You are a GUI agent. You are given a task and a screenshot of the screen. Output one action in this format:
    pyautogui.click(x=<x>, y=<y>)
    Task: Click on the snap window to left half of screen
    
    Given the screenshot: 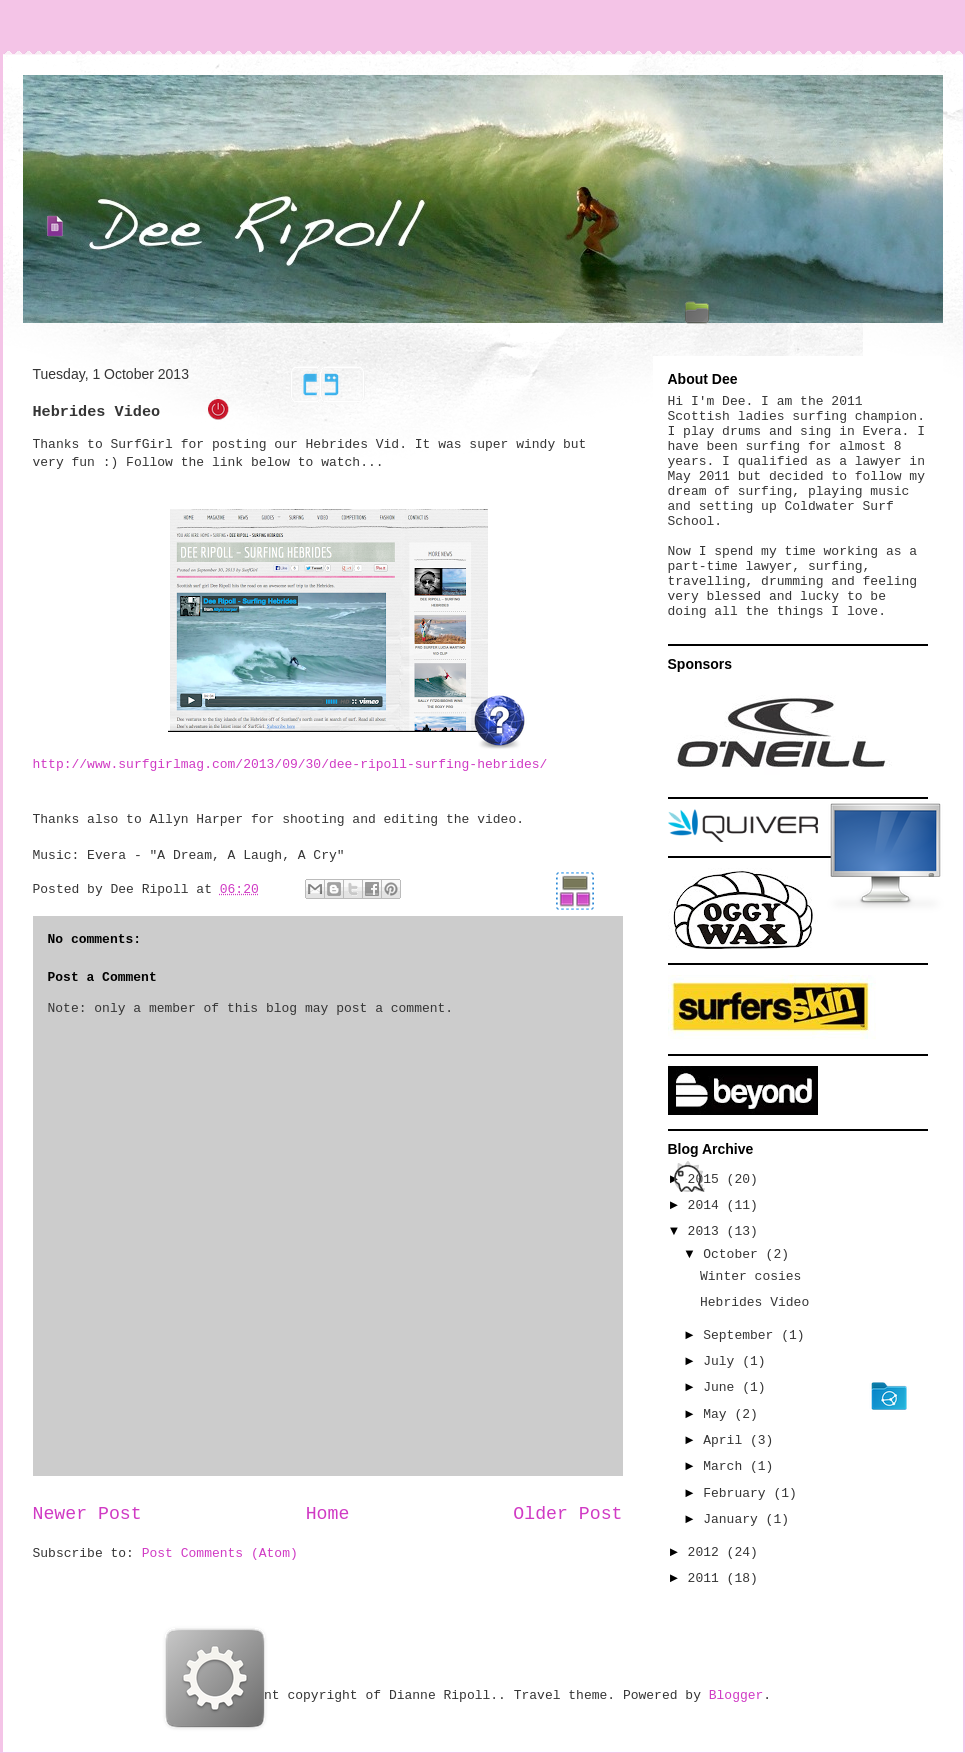 What is the action you would take?
    pyautogui.click(x=327, y=384)
    